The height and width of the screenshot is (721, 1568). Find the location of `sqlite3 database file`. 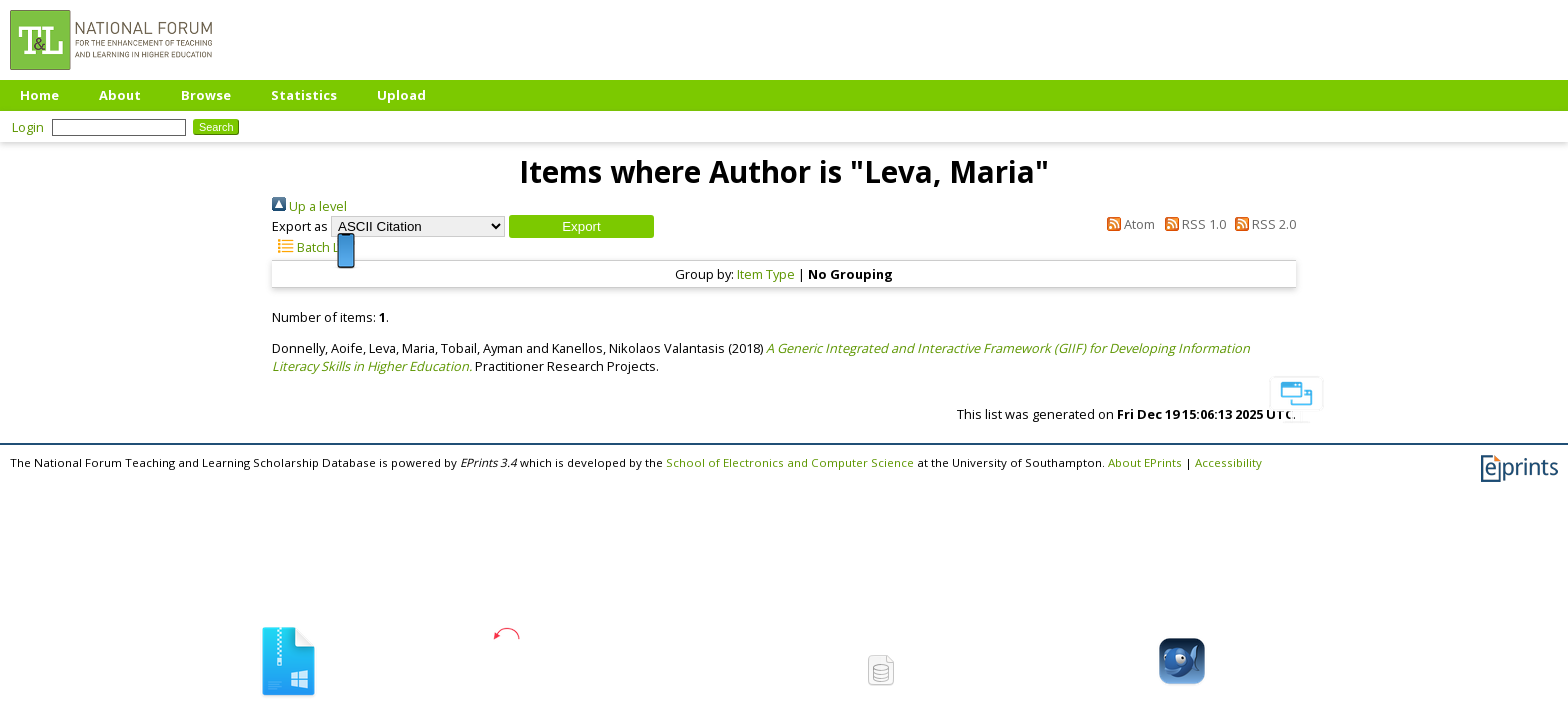

sqlite3 database file is located at coordinates (881, 670).